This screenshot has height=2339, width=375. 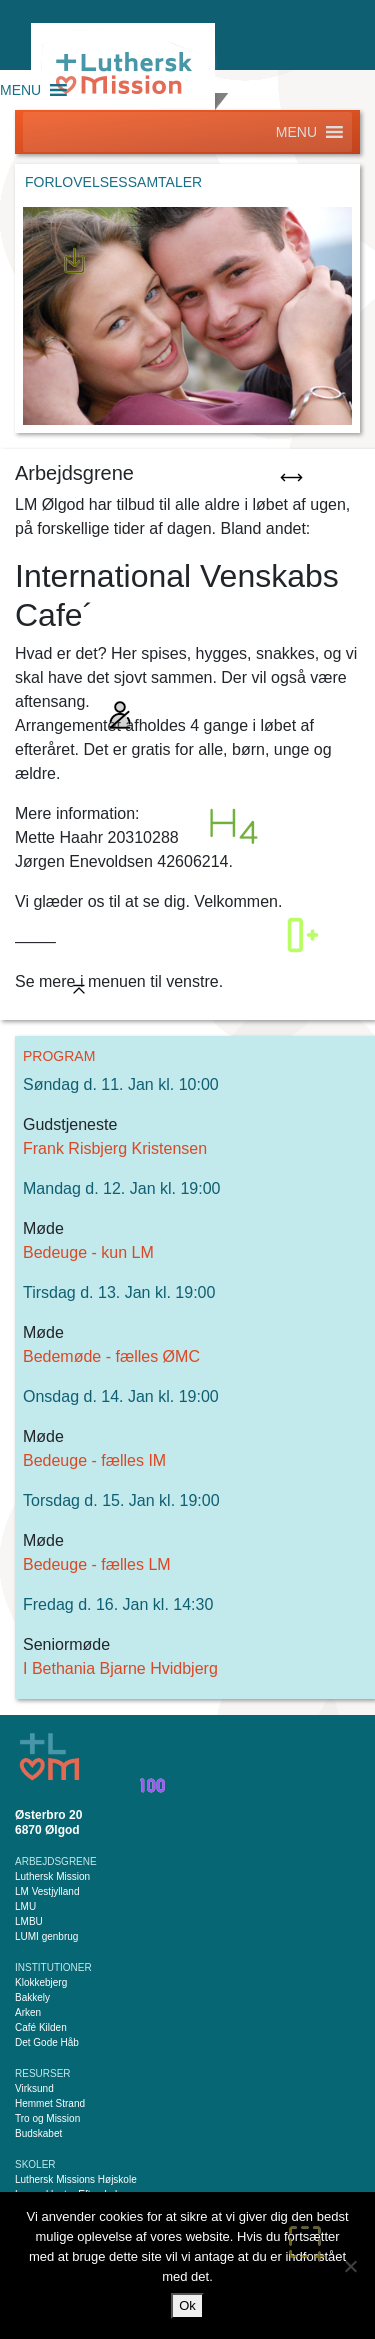 What do you see at coordinates (120, 715) in the screenshot?
I see `indicates seatbelt reminder or safety warning` at bounding box center [120, 715].